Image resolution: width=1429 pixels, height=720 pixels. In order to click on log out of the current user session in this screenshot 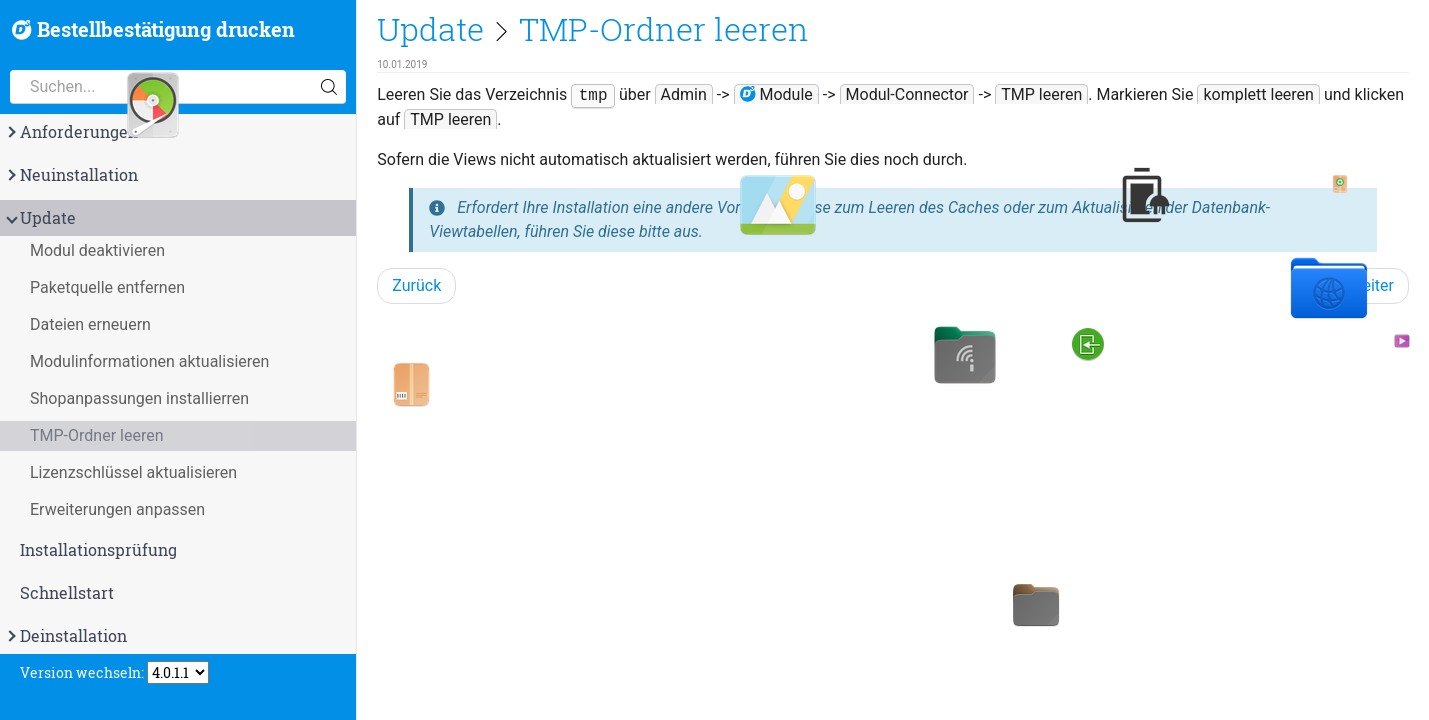, I will do `click(1088, 344)`.